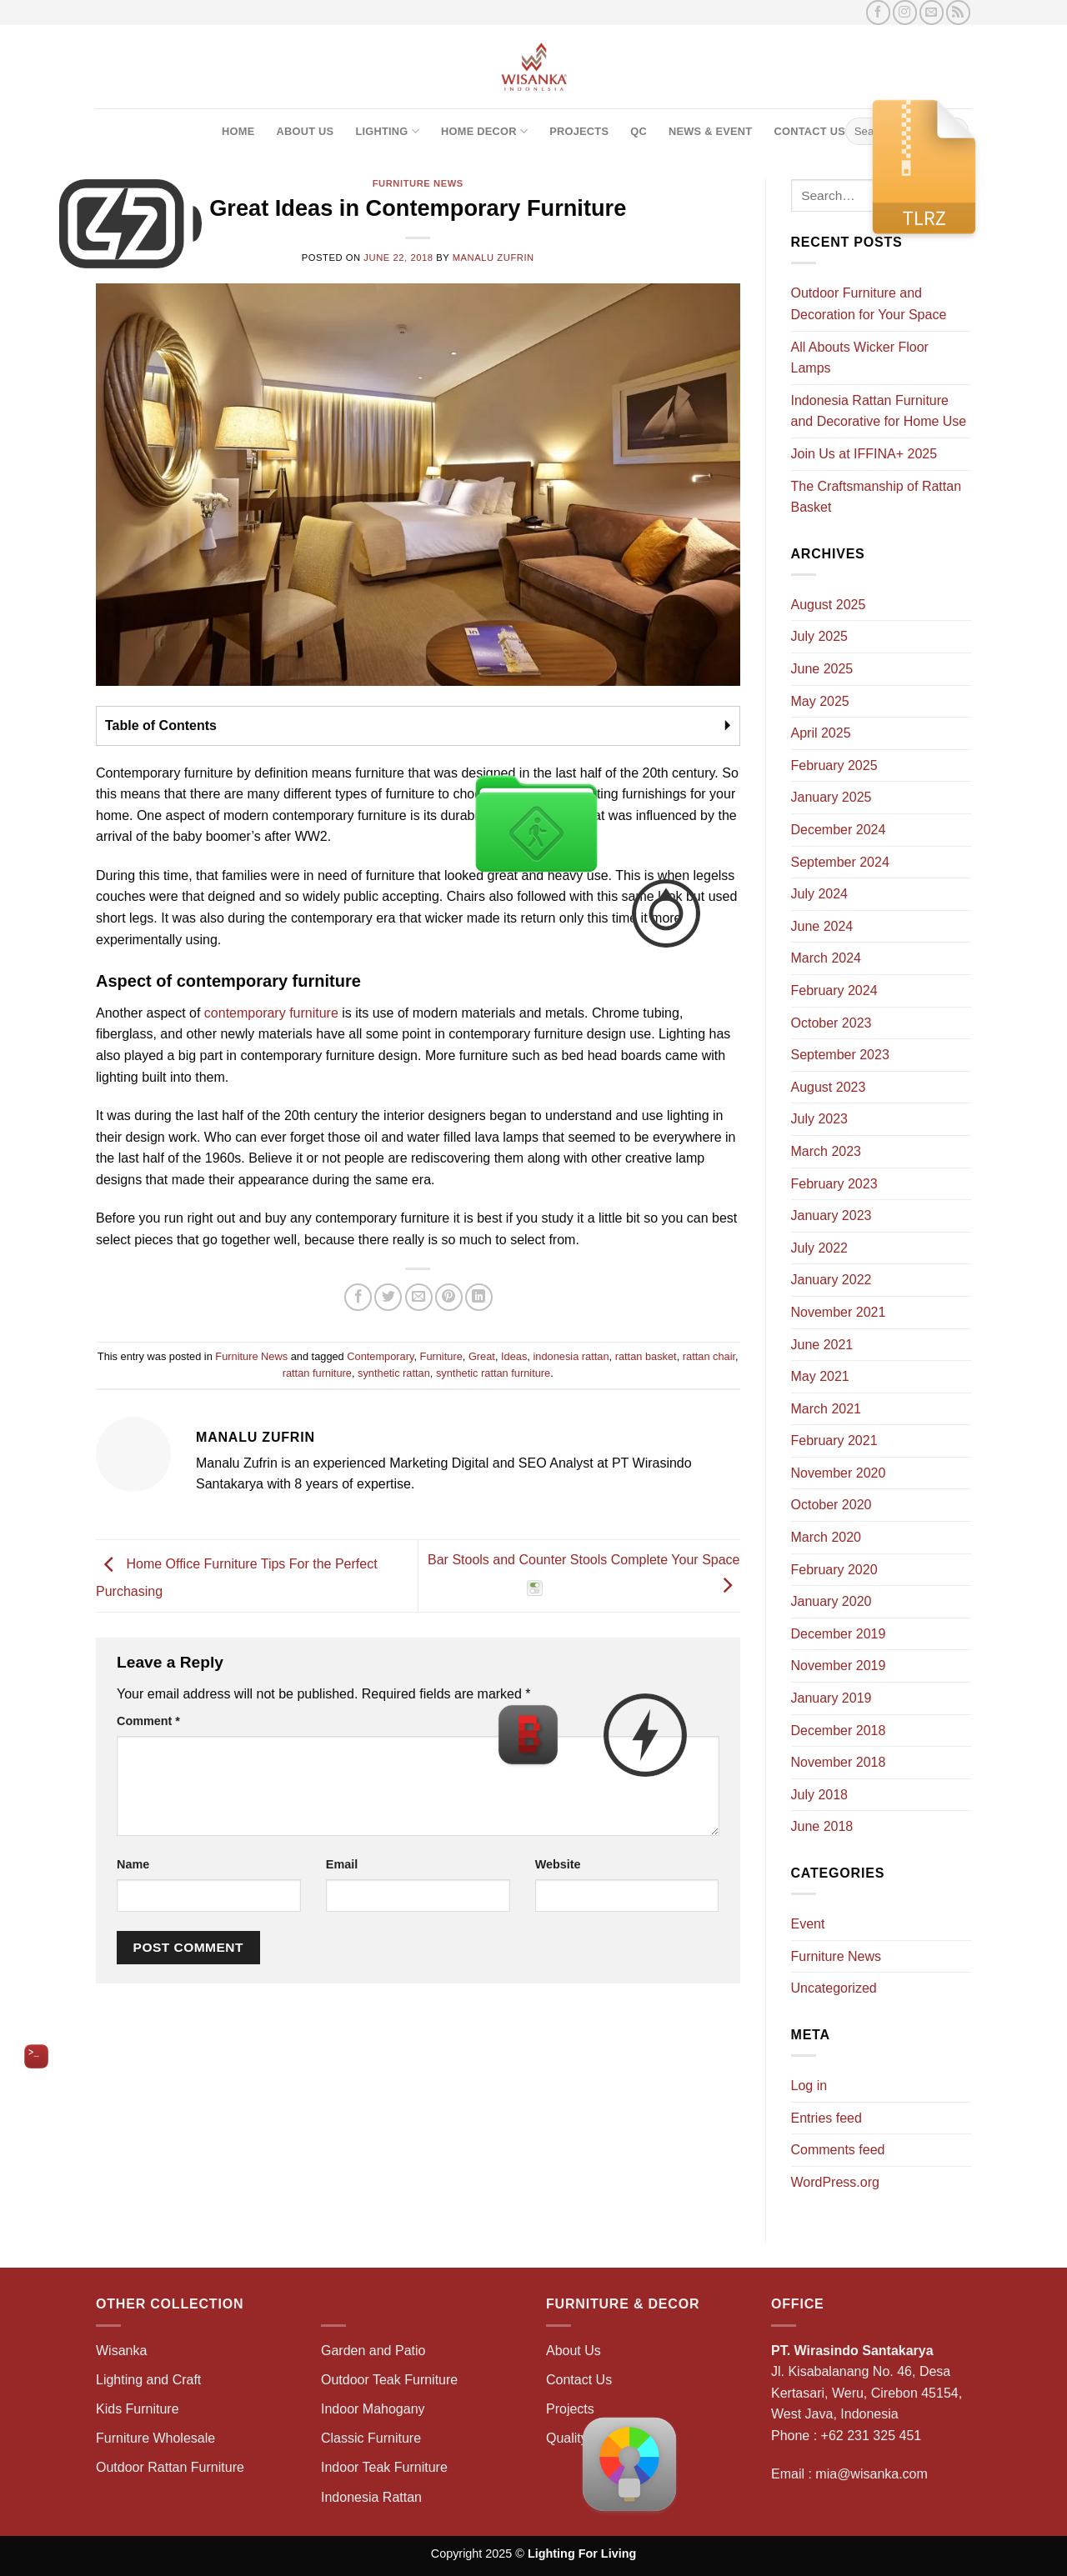  I want to click on access power and battery settings, so click(645, 1735).